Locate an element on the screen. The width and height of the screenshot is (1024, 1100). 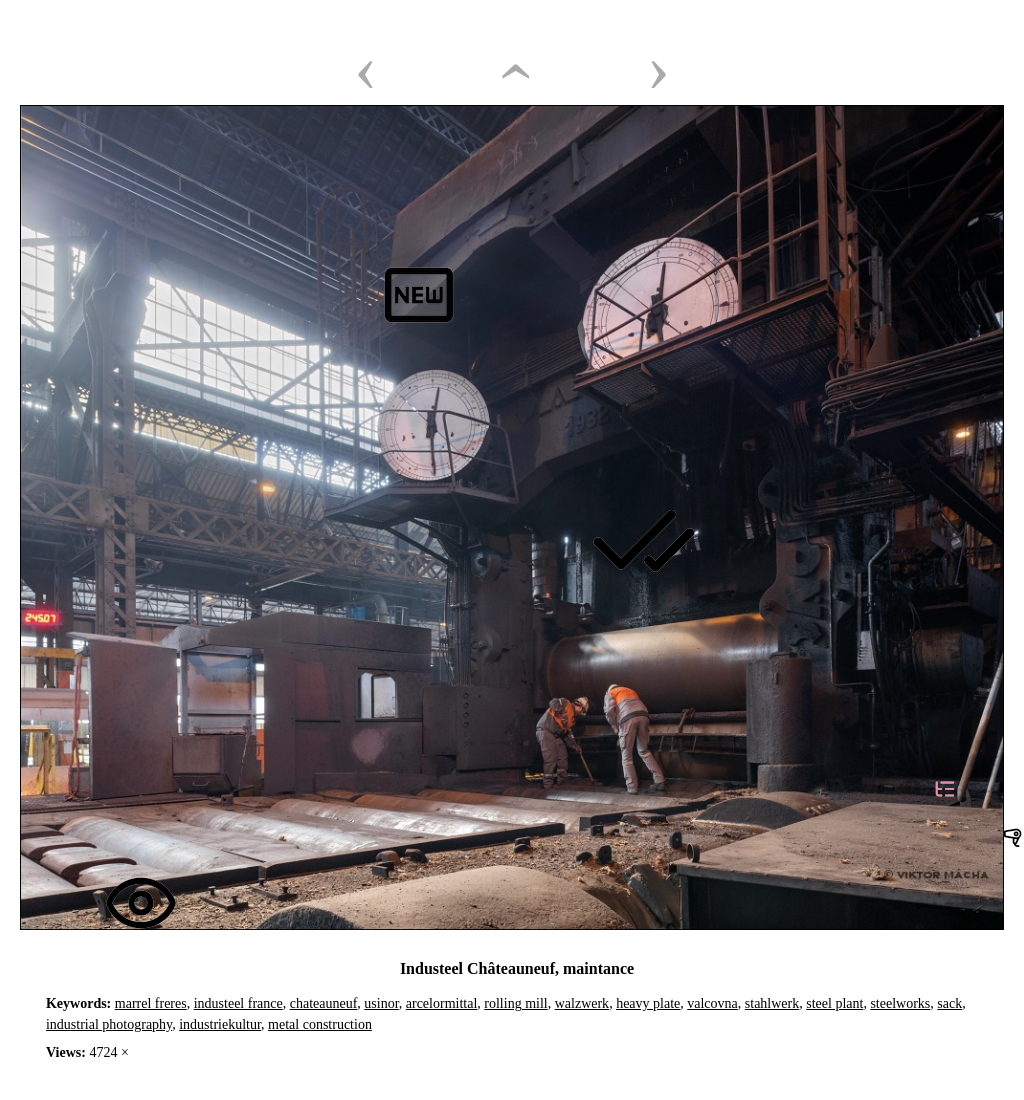
view hierarchical list or nested items is located at coordinates (945, 789).